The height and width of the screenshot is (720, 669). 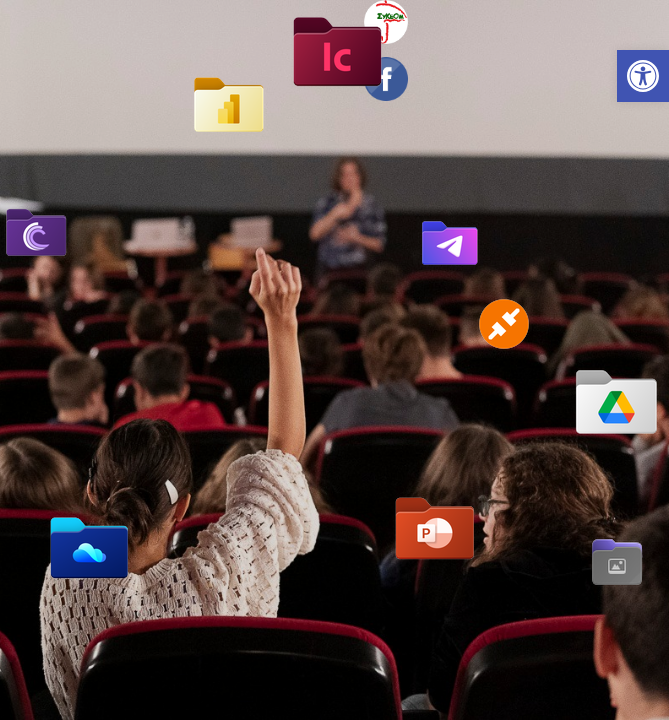 I want to click on open folder containing bittorrent downloads, so click(x=36, y=234).